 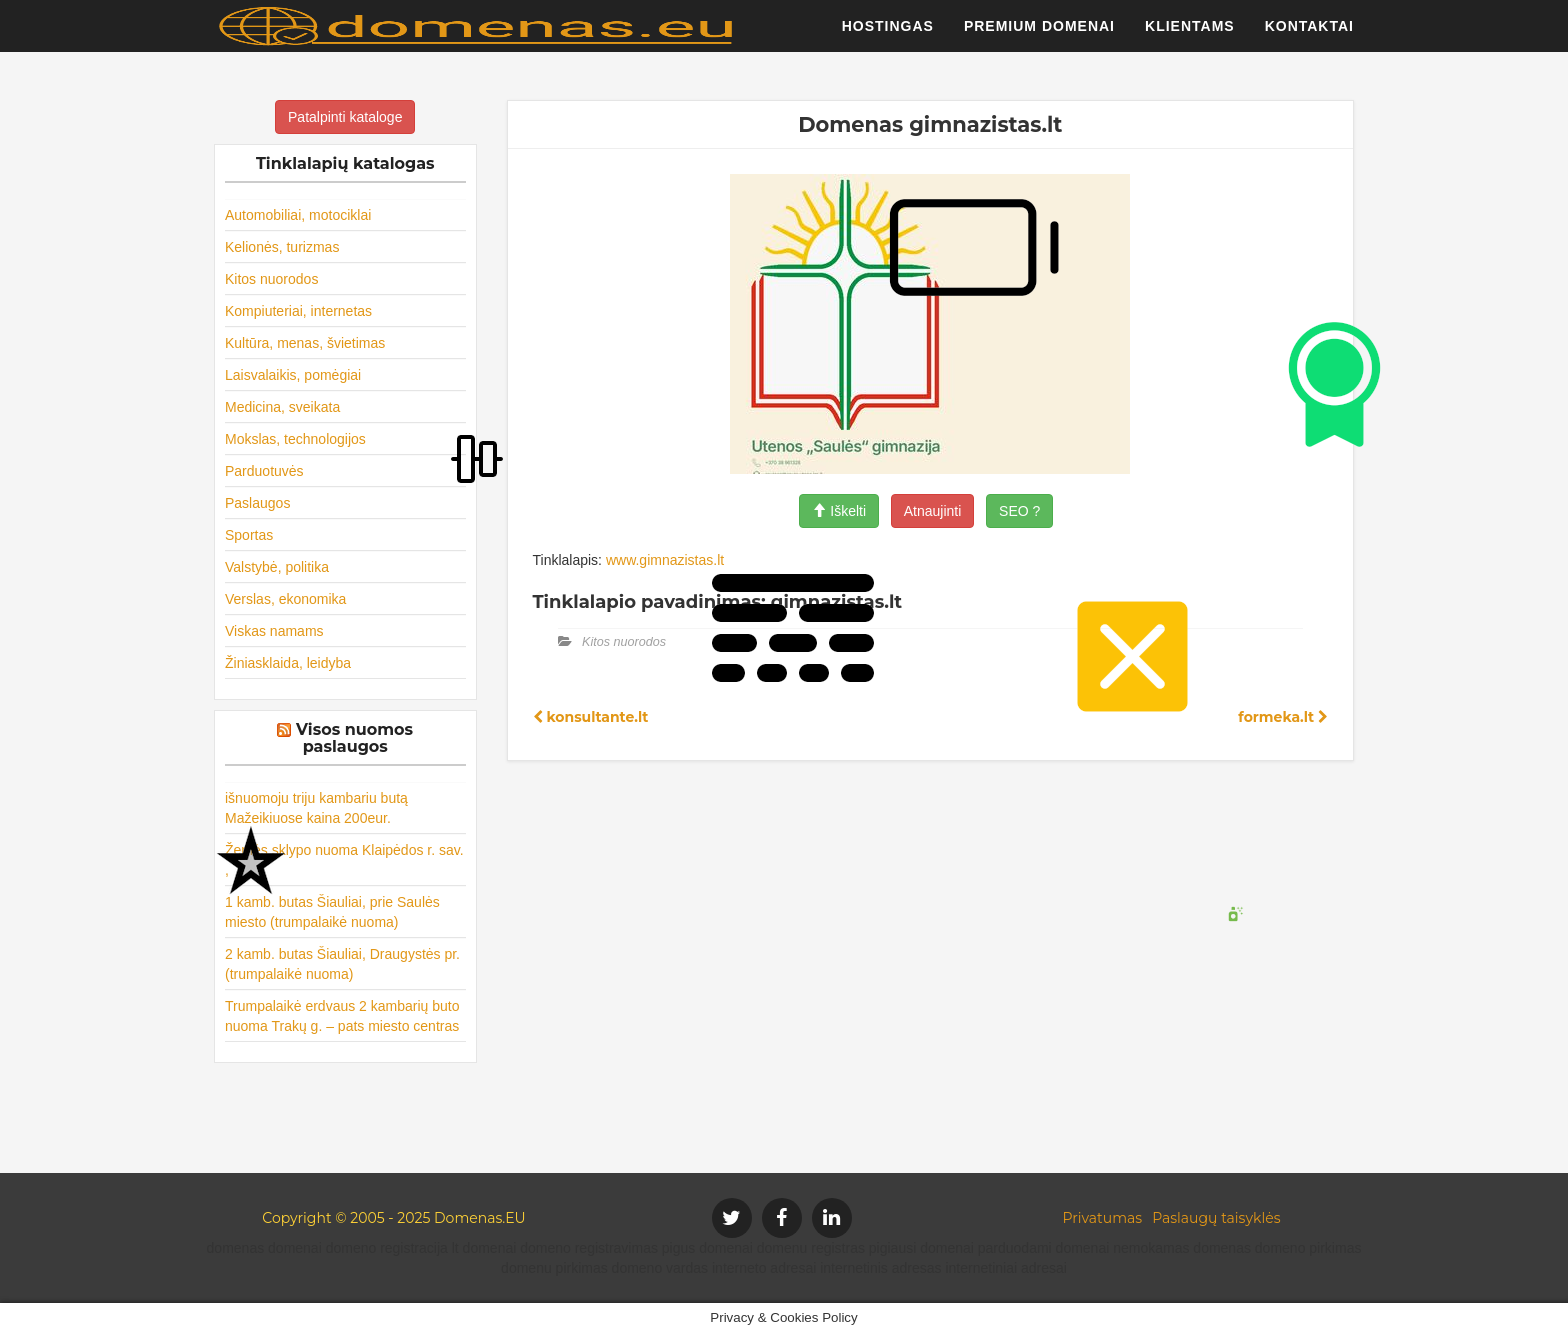 What do you see at coordinates (251, 860) in the screenshot?
I see `rate or review an item` at bounding box center [251, 860].